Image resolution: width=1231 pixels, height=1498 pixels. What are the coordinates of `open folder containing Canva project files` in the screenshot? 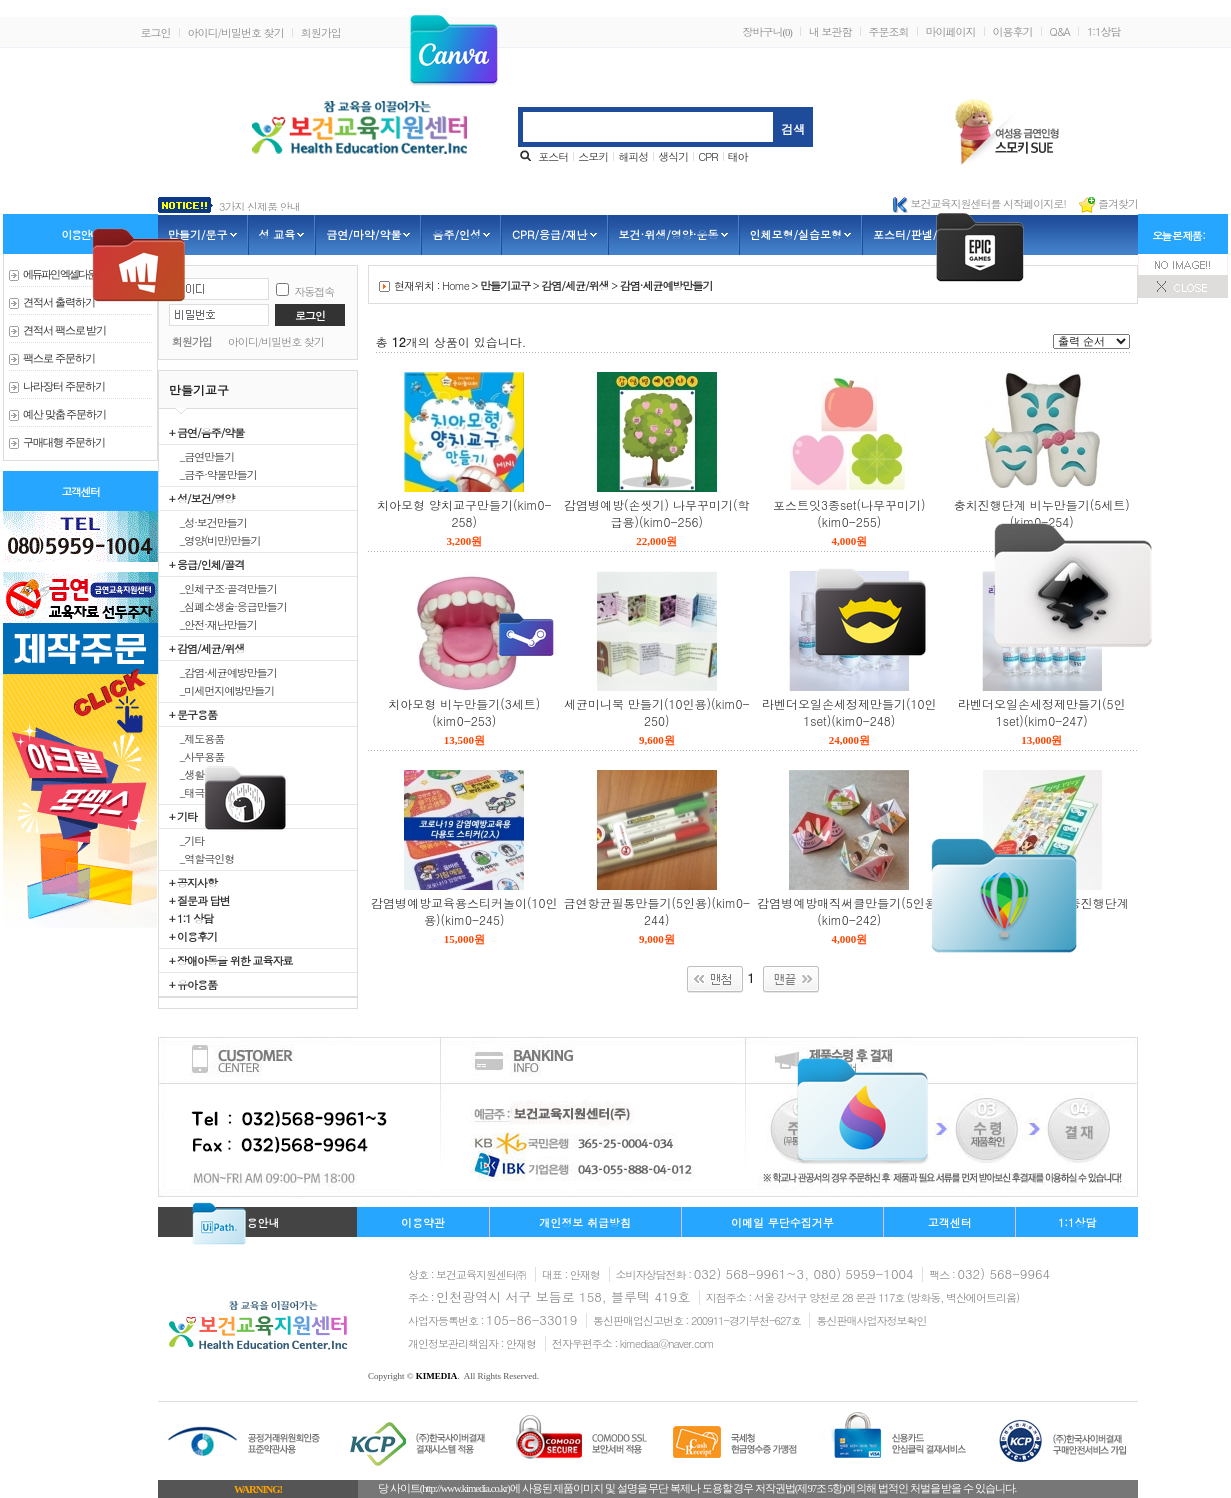 It's located at (453, 51).